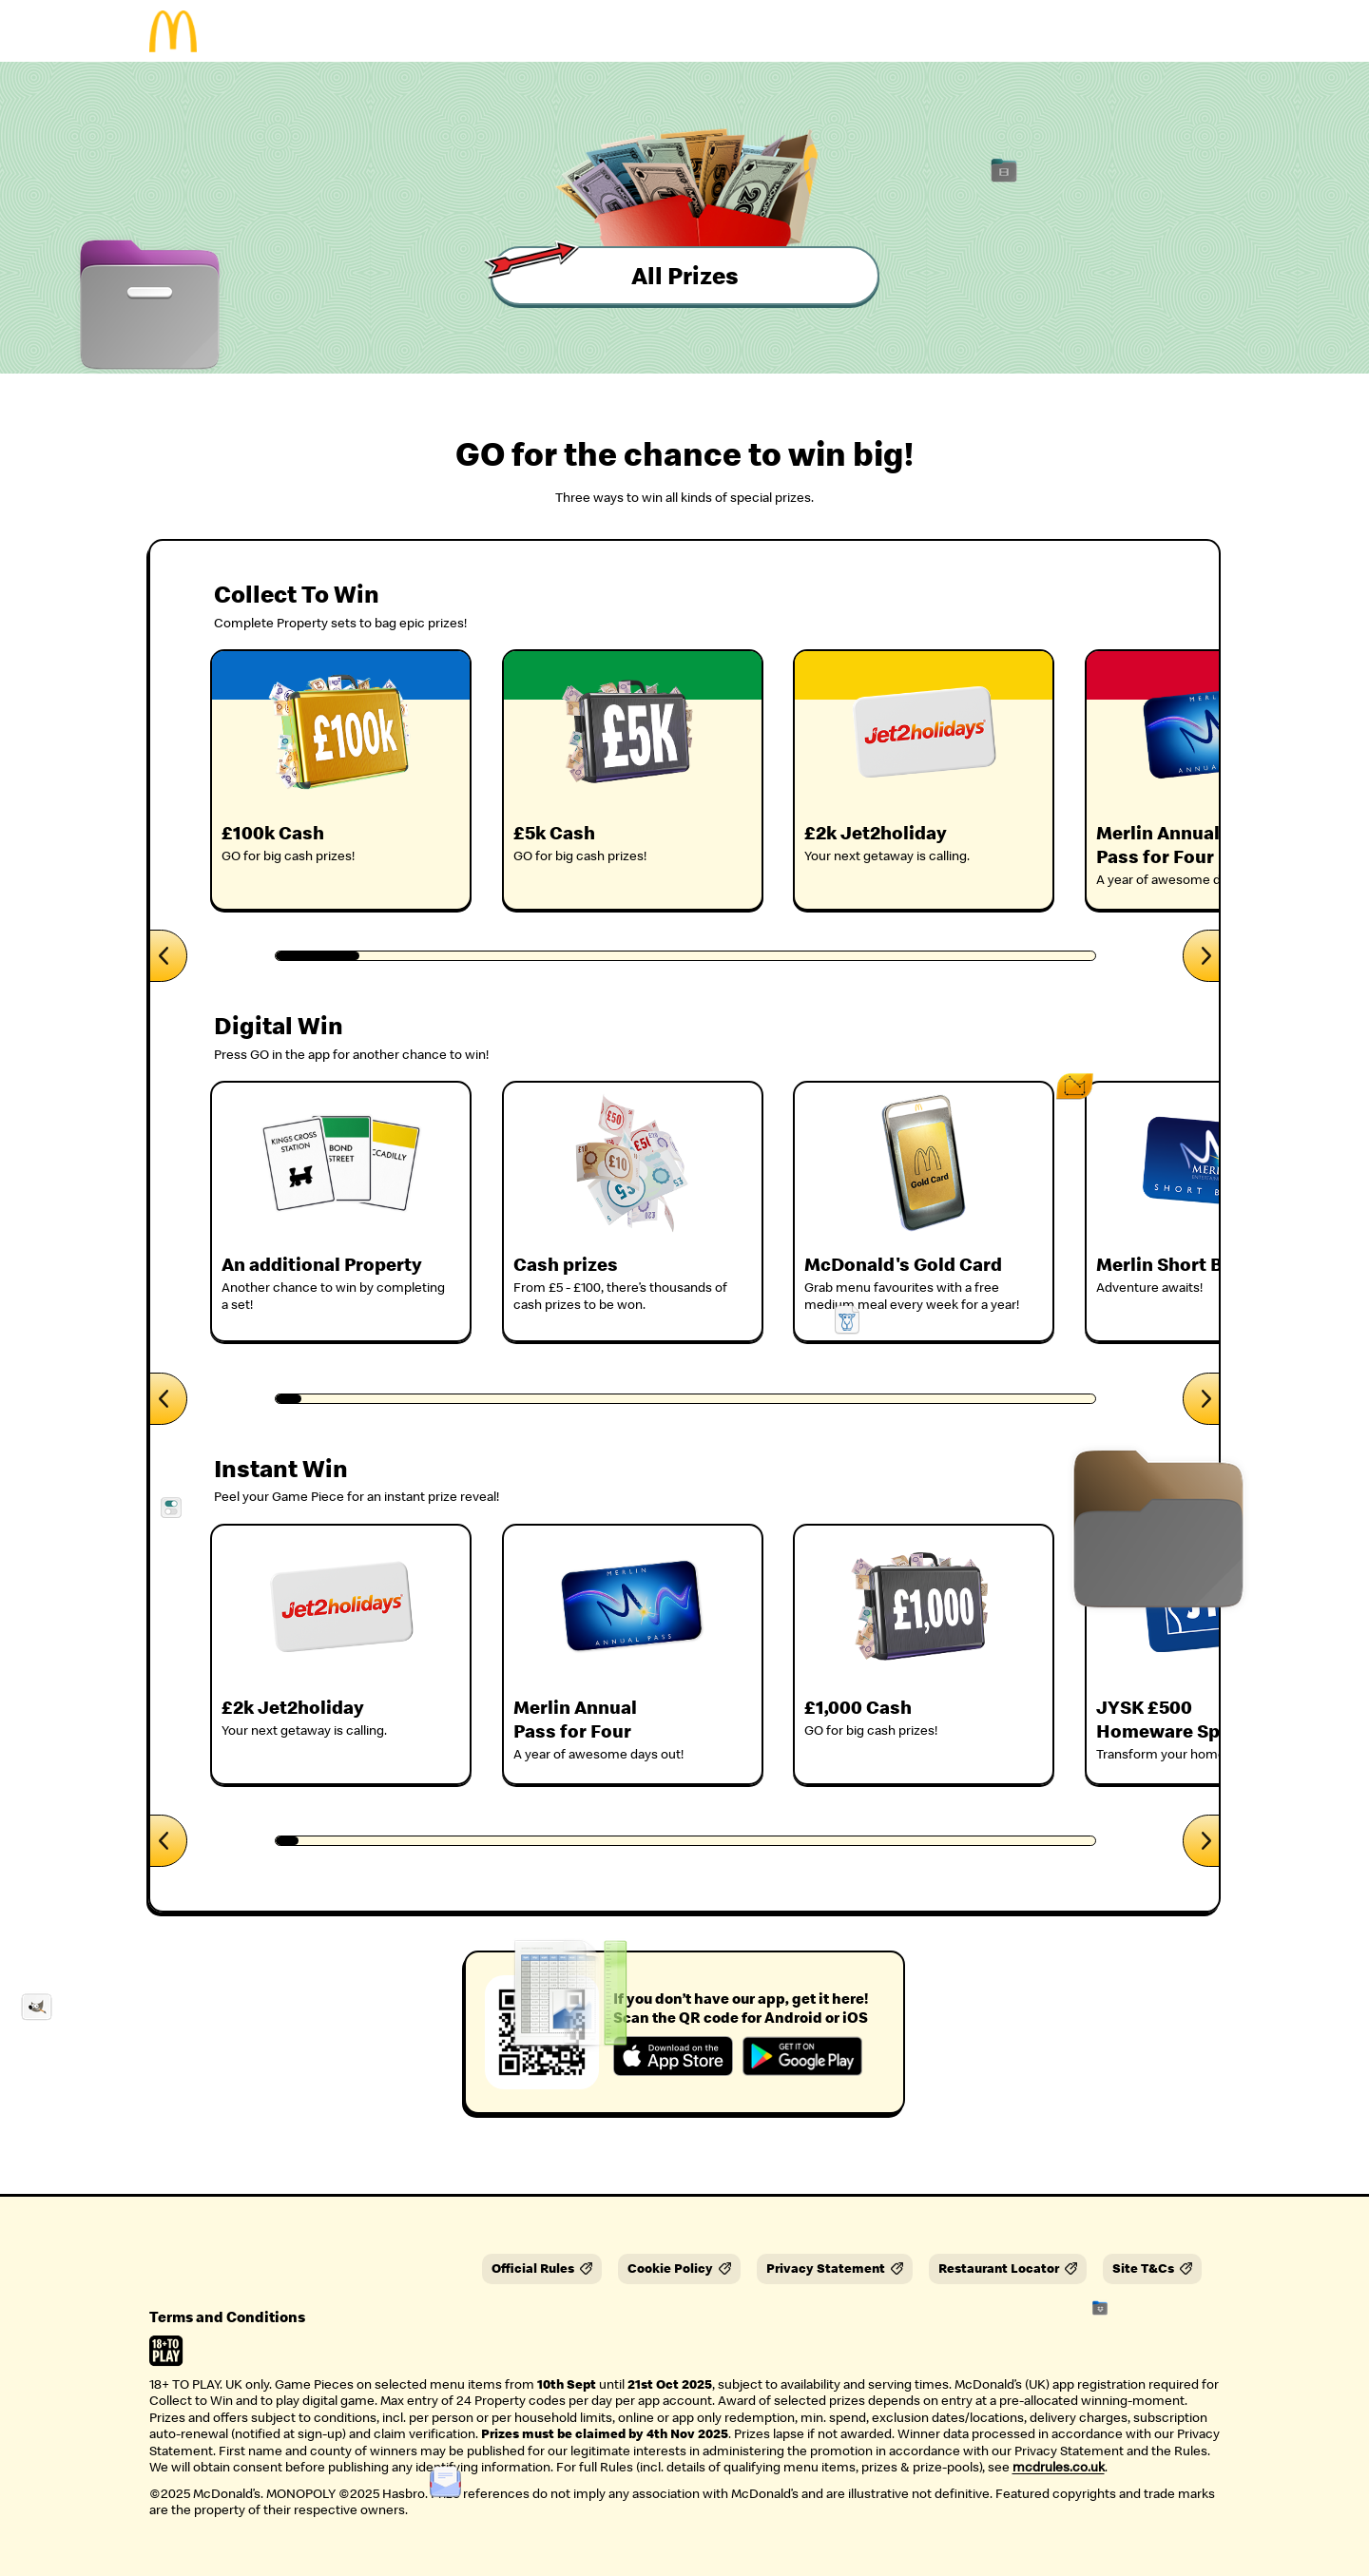  What do you see at coordinates (445, 2482) in the screenshot?
I see `indicates a message has been read` at bounding box center [445, 2482].